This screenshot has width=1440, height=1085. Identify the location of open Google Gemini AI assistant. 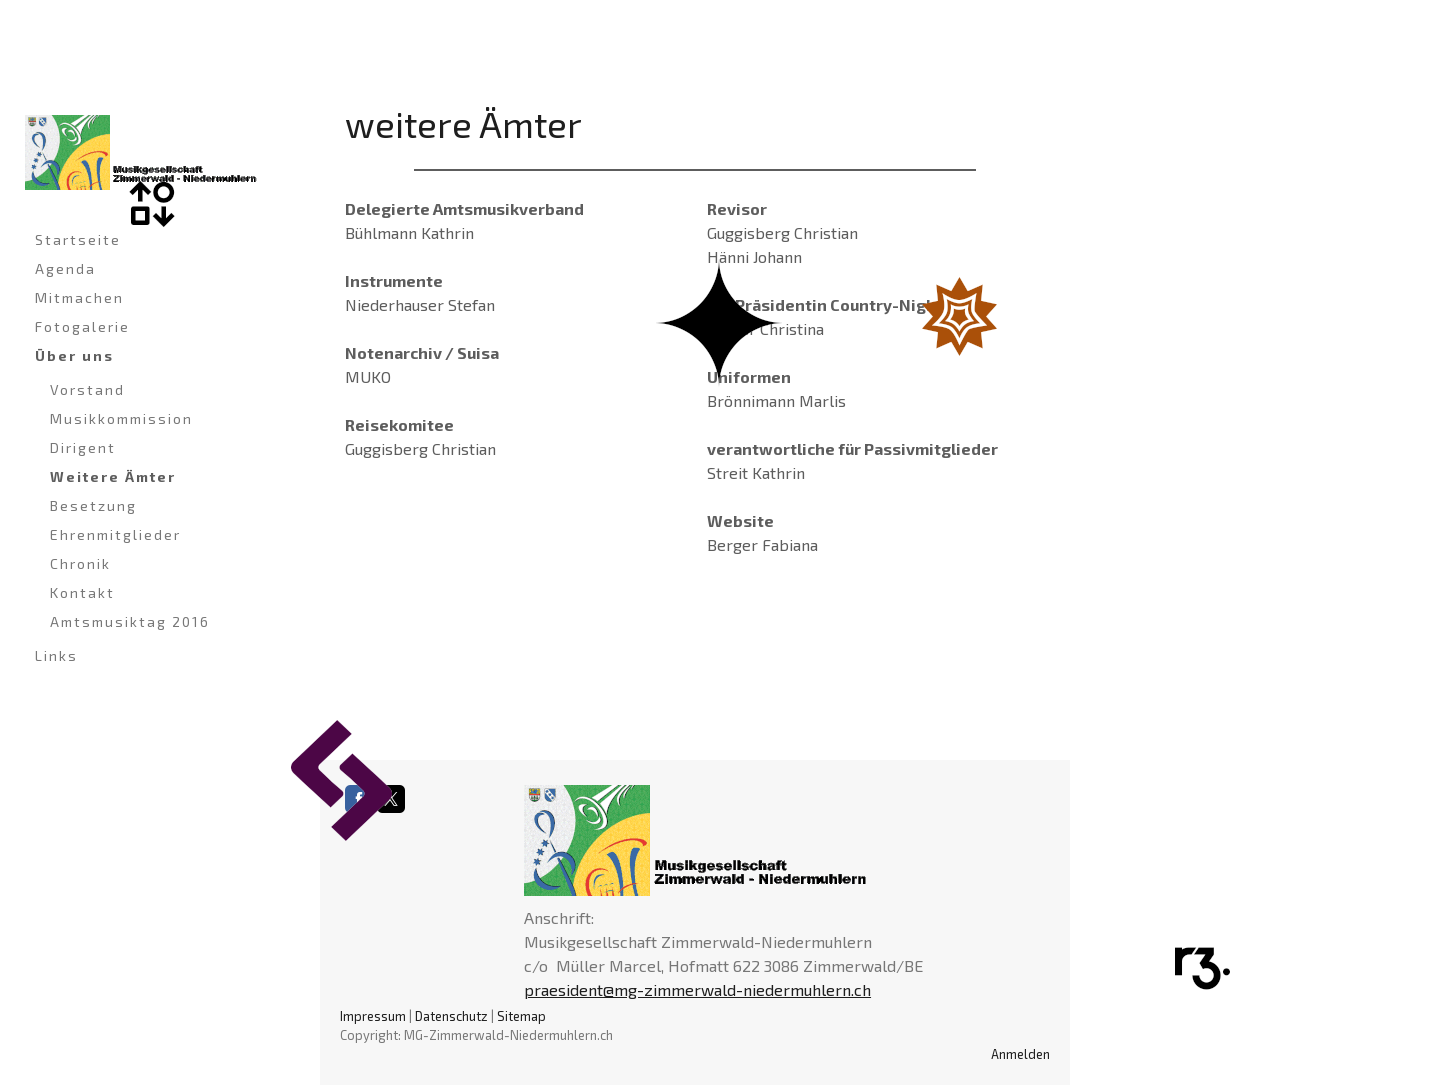
(719, 323).